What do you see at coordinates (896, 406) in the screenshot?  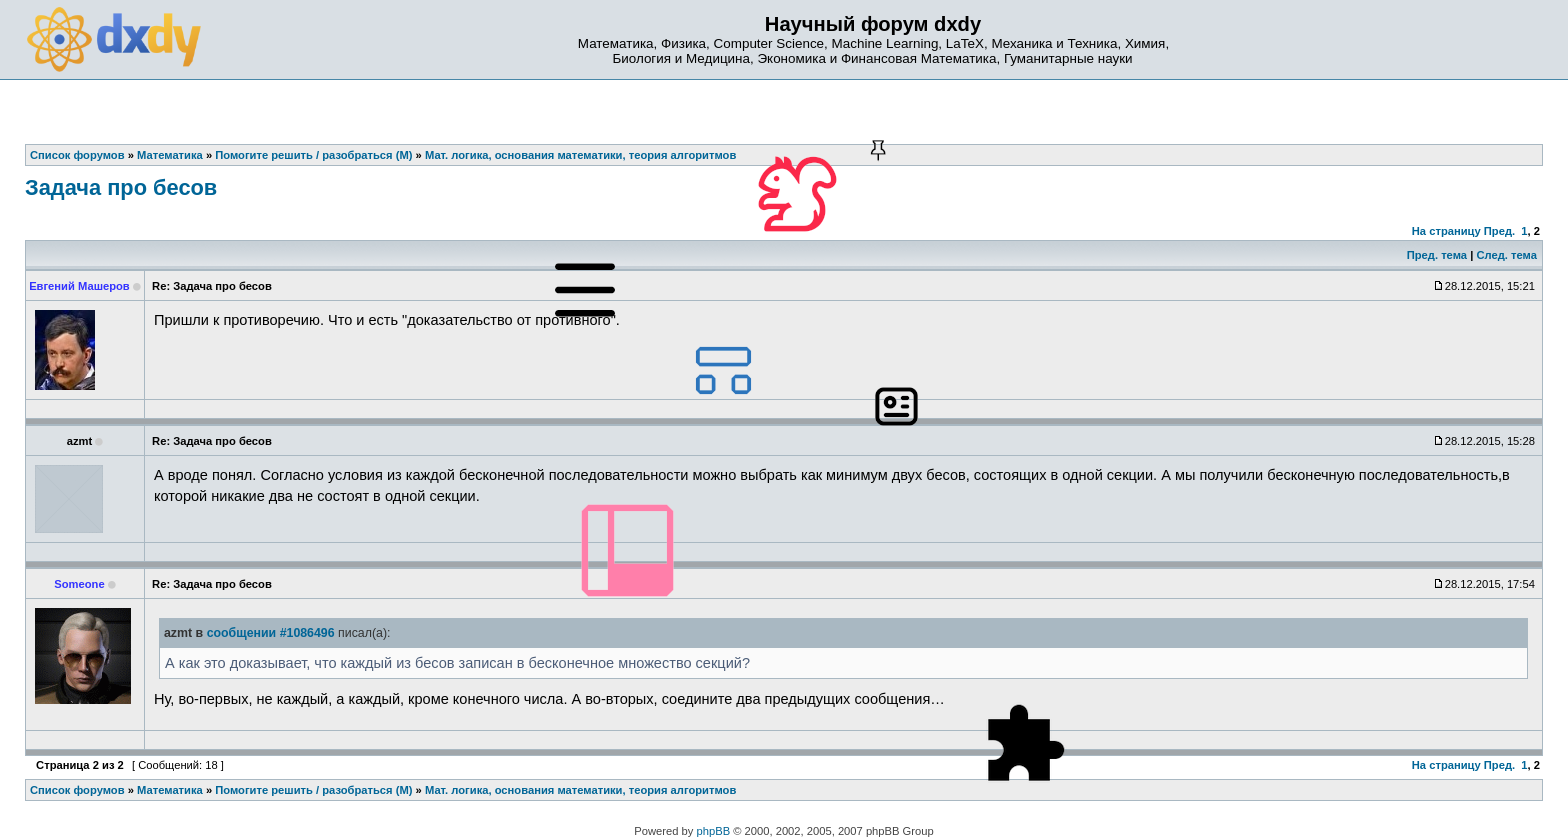 I see `view your profile or identification card` at bounding box center [896, 406].